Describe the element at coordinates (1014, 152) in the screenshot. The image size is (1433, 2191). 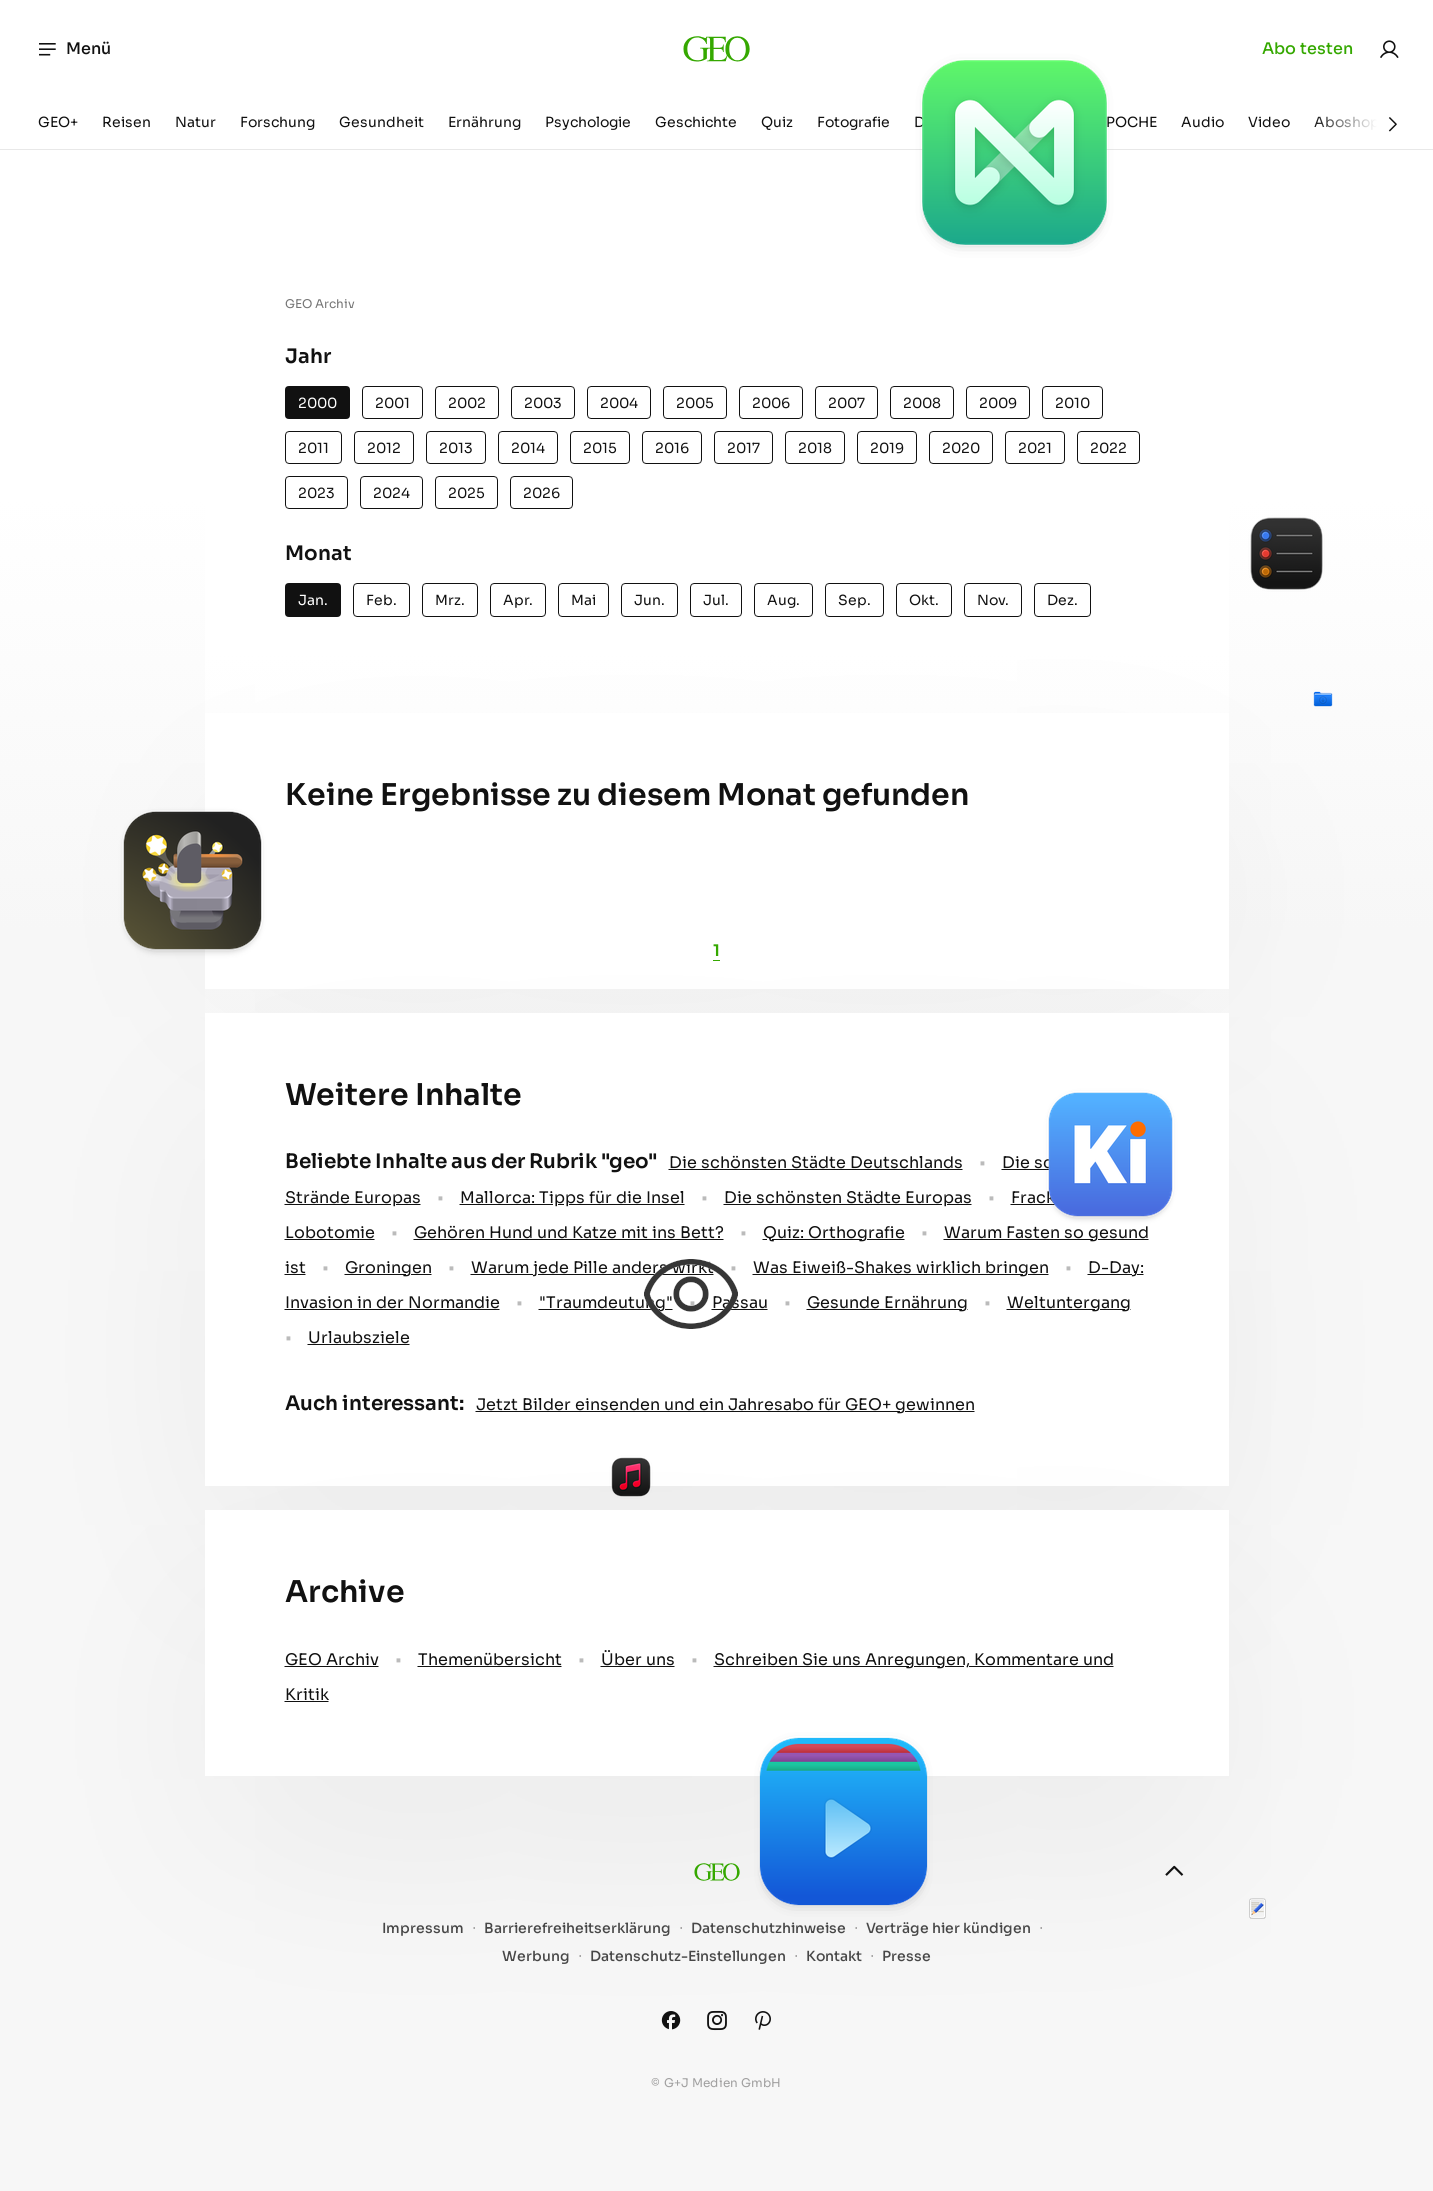
I see `open mindmaster mind mapping application` at that location.